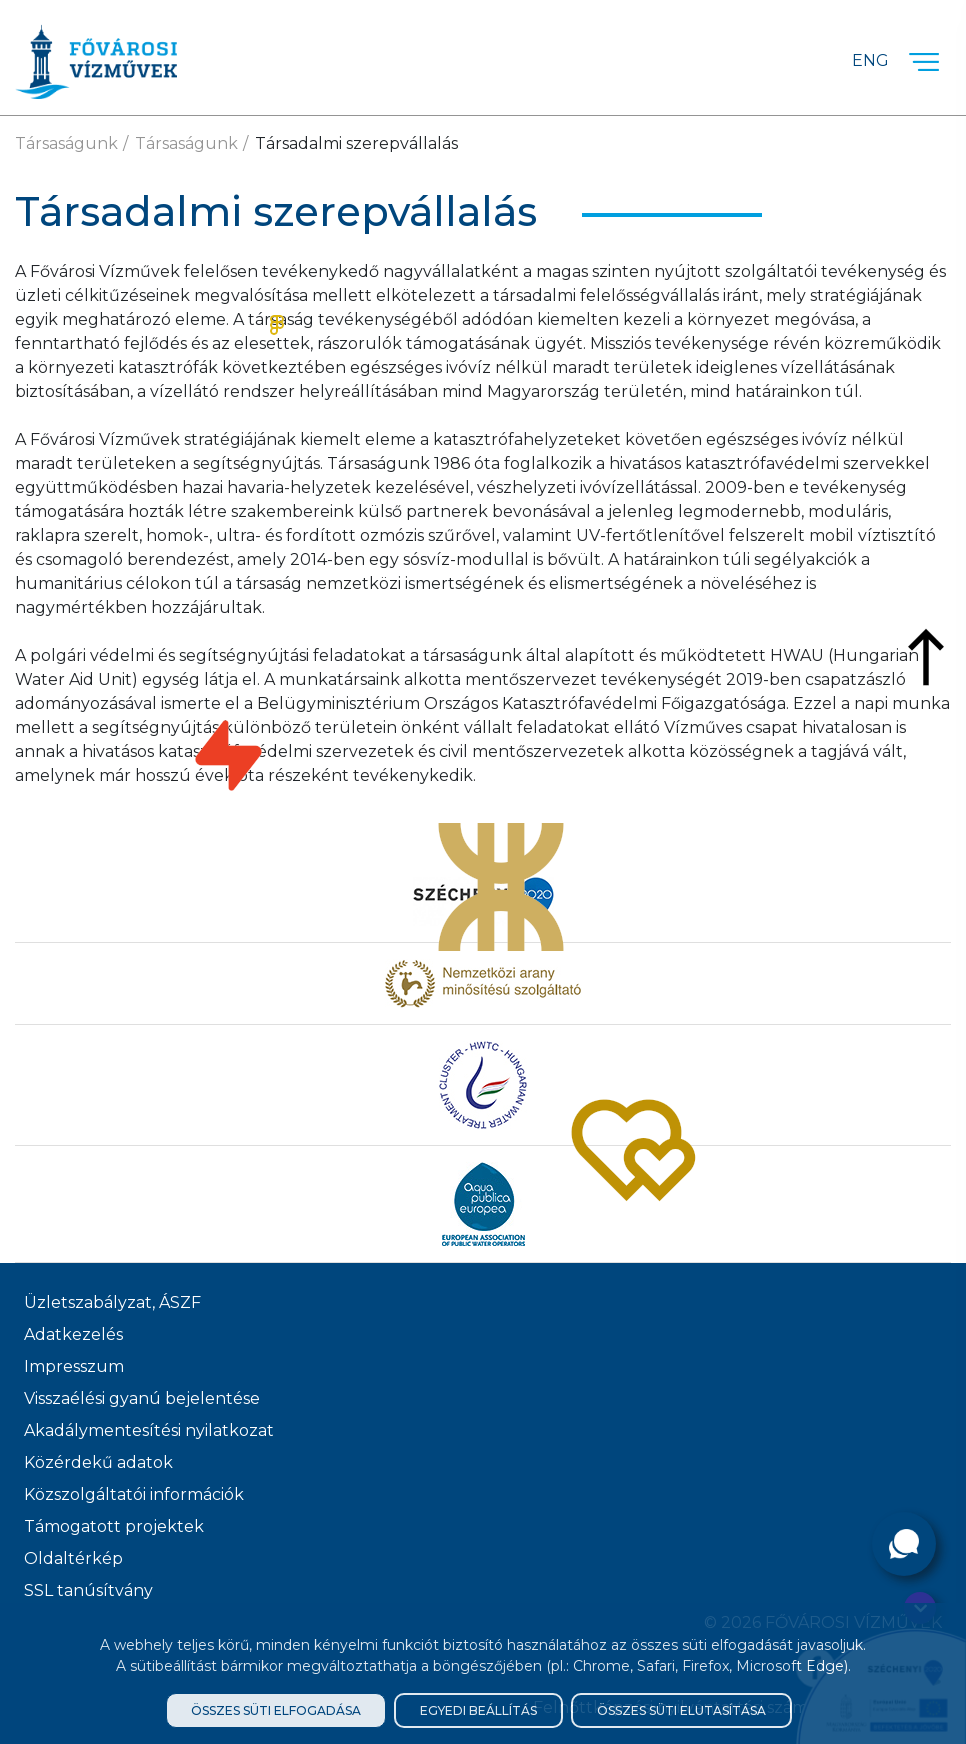 This screenshot has width=966, height=1744. I want to click on supabase logo, so click(228, 755).